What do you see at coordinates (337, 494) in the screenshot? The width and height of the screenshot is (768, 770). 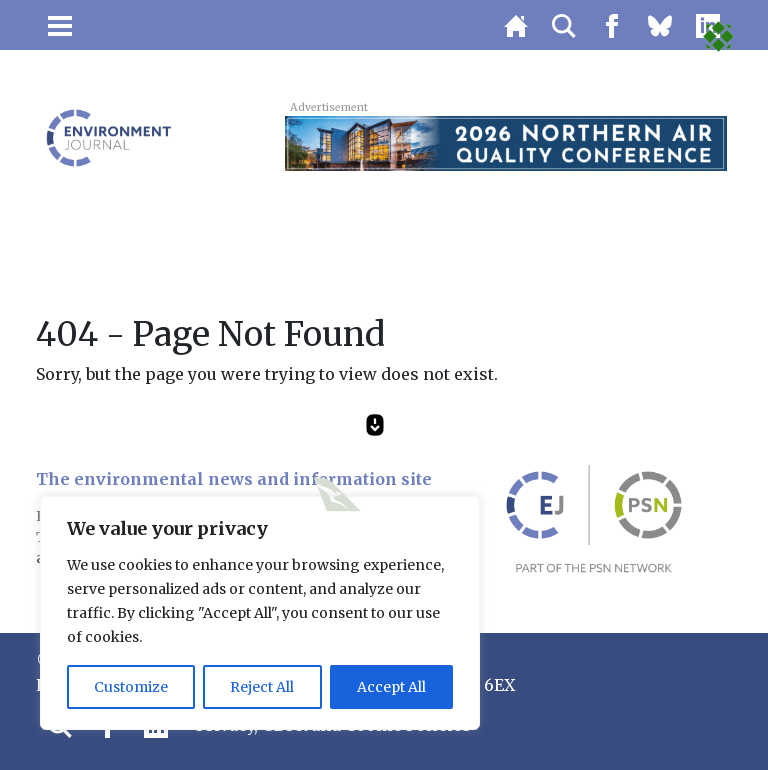 I see `open the Qantas airline app` at bounding box center [337, 494].